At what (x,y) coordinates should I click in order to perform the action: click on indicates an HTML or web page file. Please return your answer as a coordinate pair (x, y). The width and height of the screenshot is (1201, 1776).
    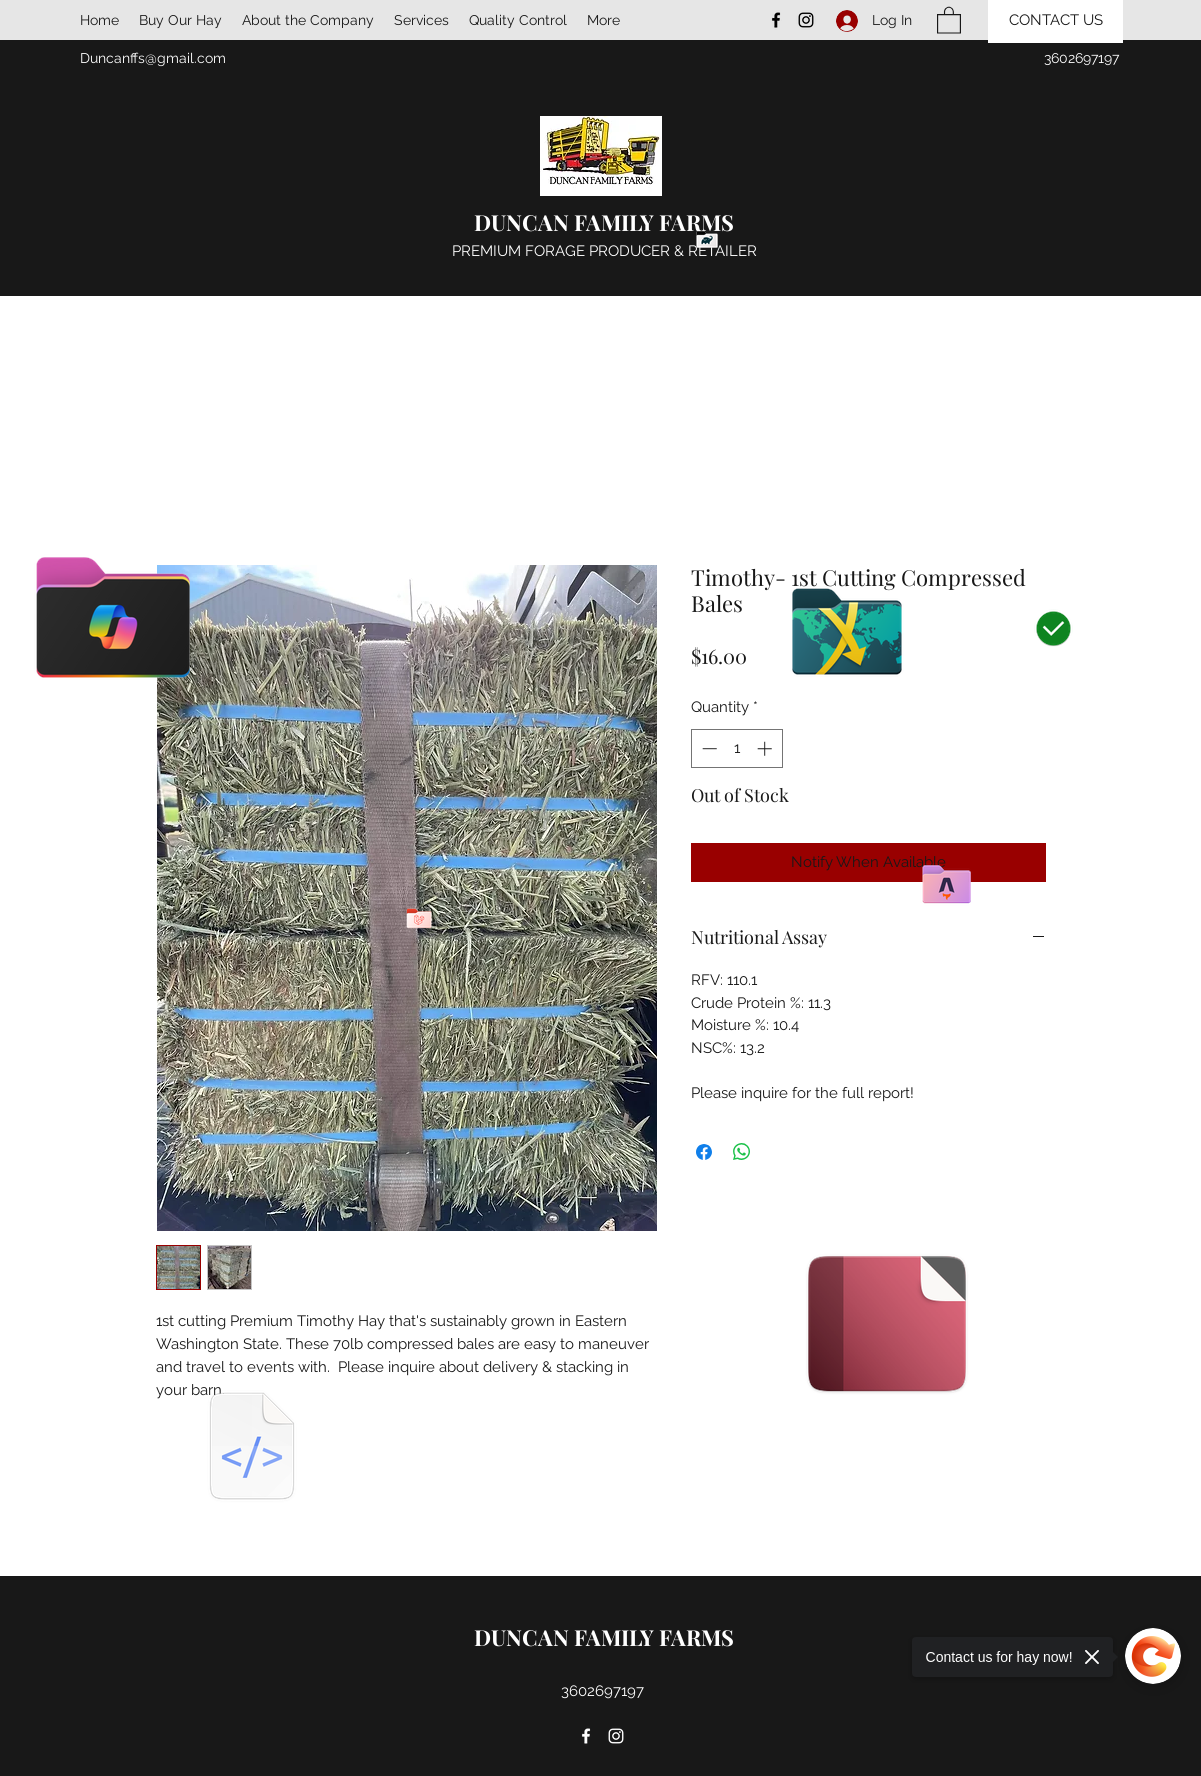
    Looking at the image, I should click on (252, 1446).